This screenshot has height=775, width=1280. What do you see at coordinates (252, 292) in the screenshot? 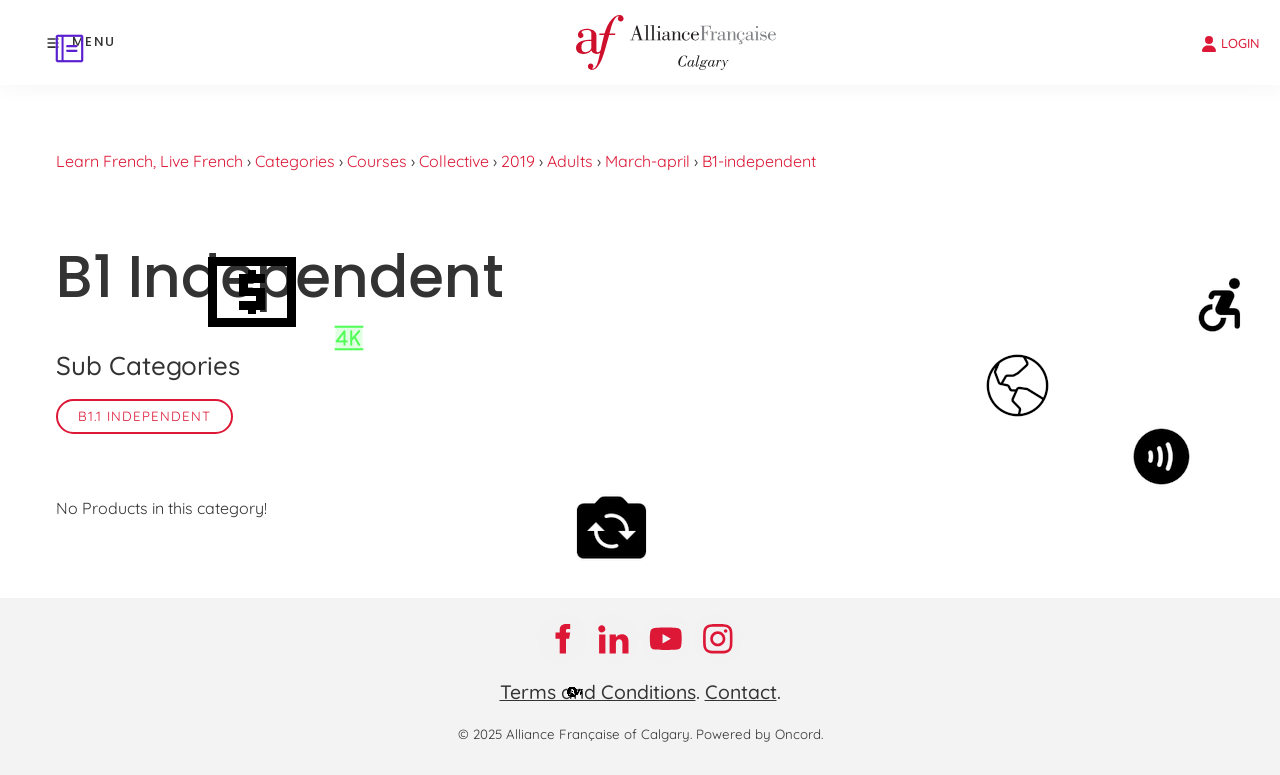
I see `find nearby ATMs or cash machines` at bounding box center [252, 292].